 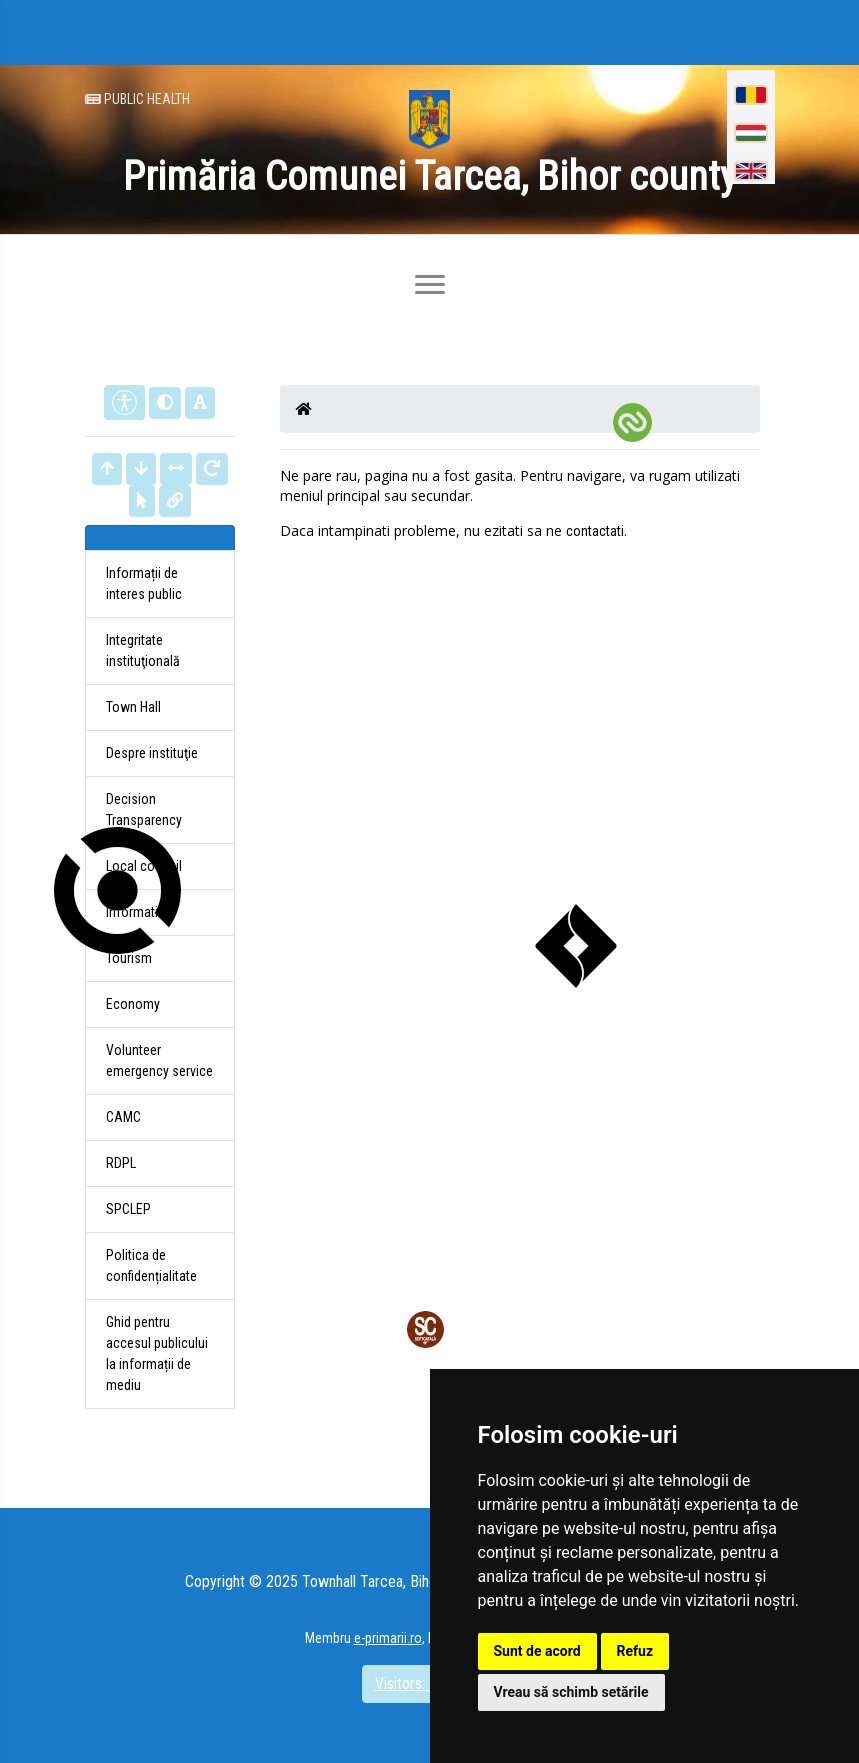 I want to click on open void linux application, so click(x=117, y=890).